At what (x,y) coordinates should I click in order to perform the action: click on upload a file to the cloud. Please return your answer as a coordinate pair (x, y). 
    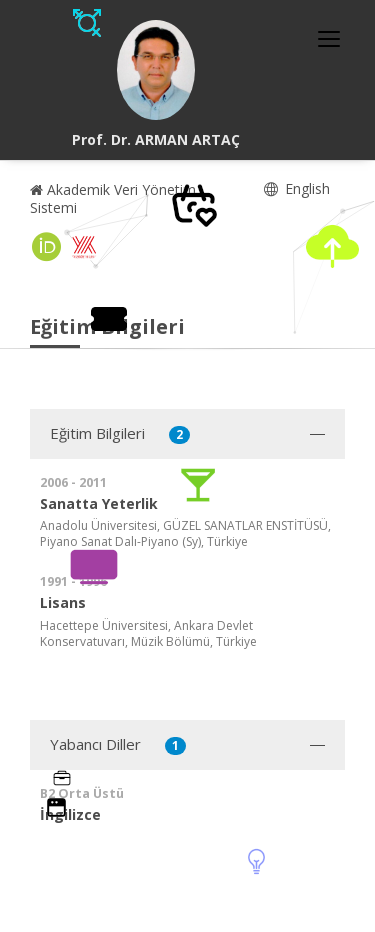
    Looking at the image, I should click on (332, 246).